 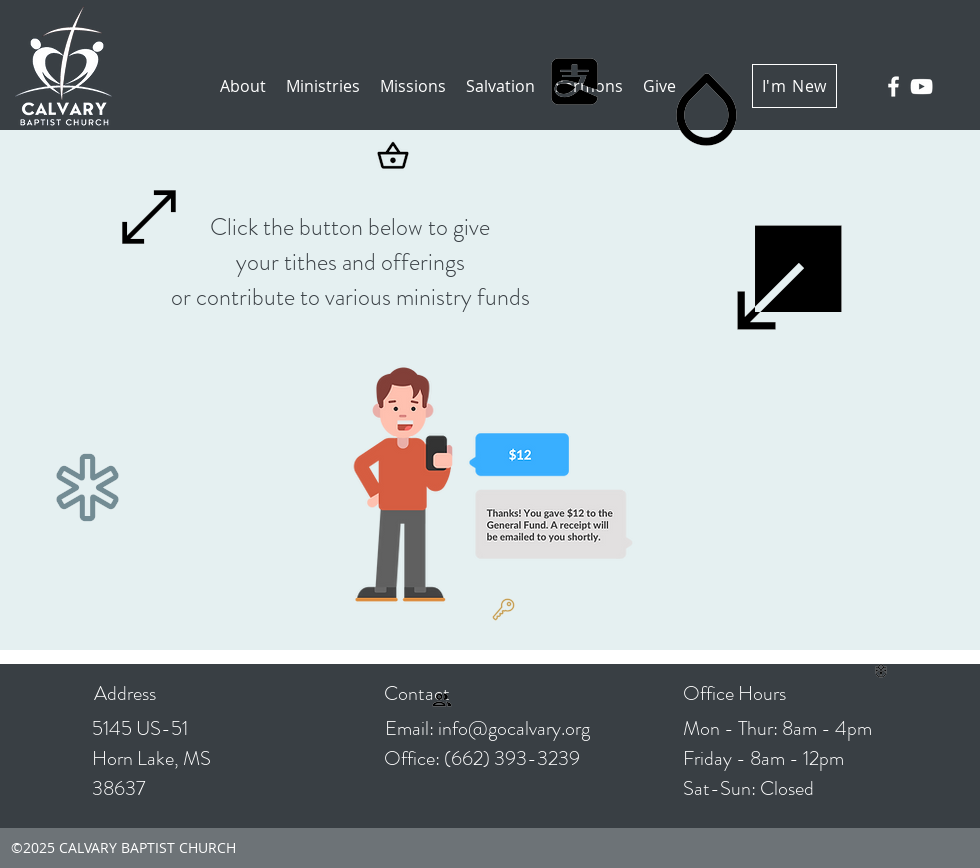 What do you see at coordinates (706, 109) in the screenshot?
I see `adjust water or hydration settings` at bounding box center [706, 109].